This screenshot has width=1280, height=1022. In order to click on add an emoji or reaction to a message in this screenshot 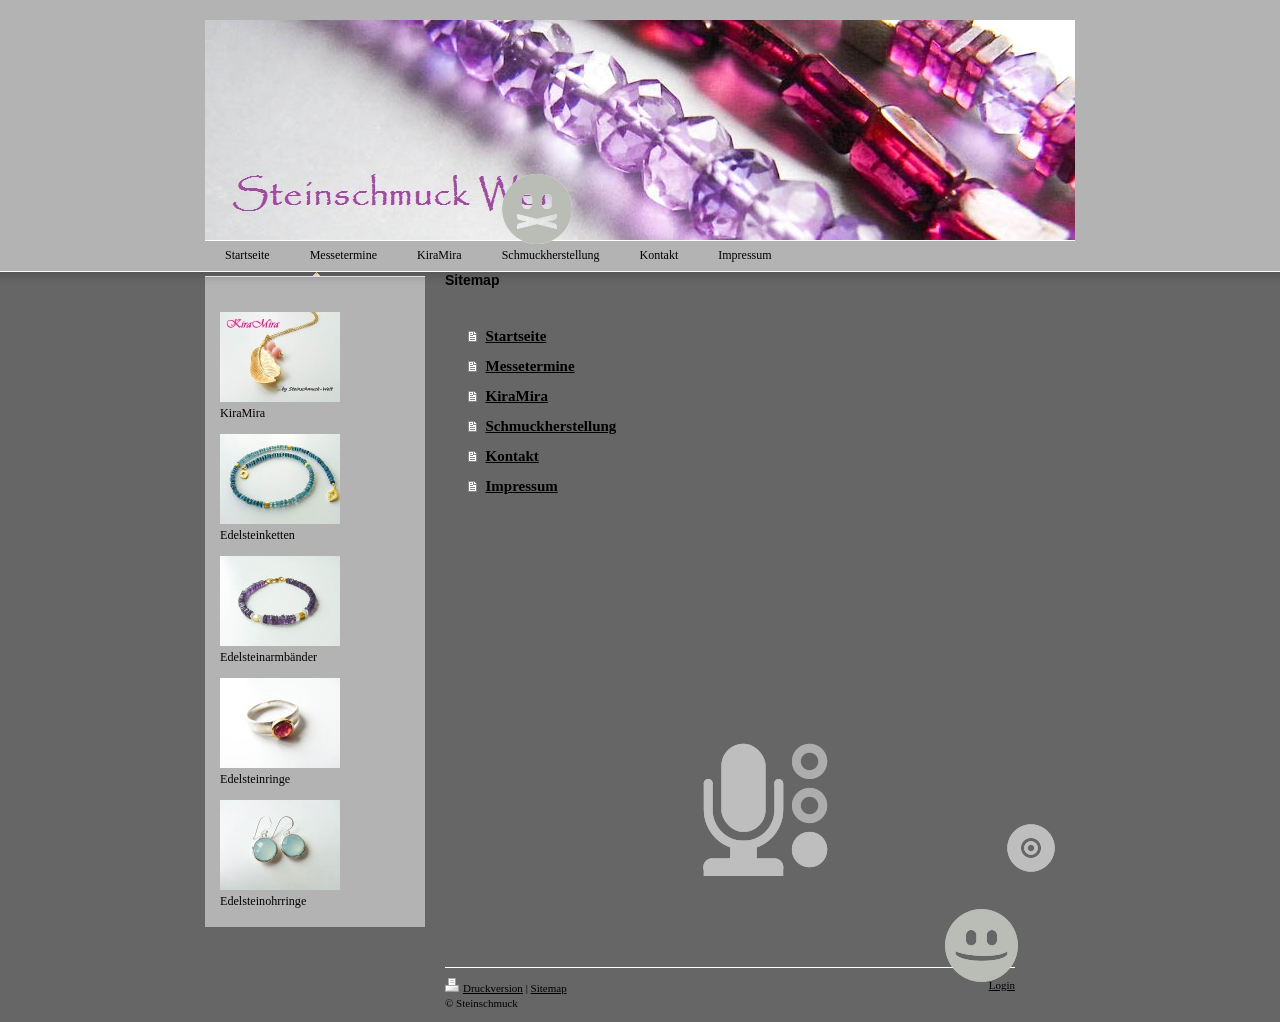, I will do `click(981, 945)`.